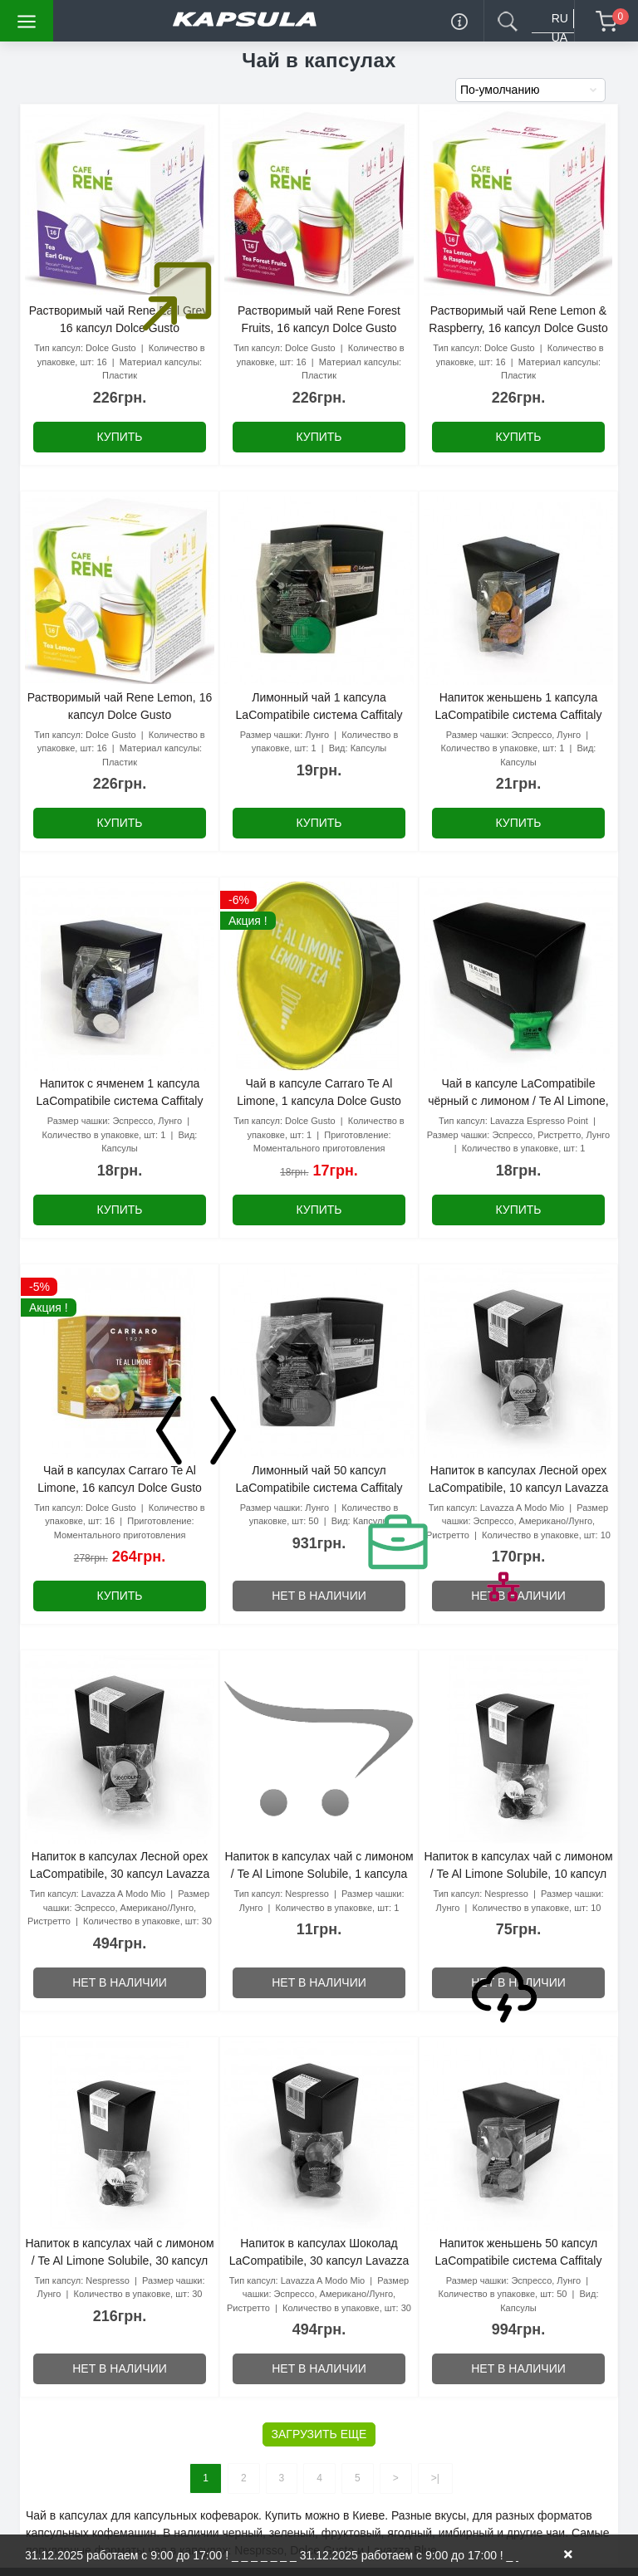  What do you see at coordinates (503, 1990) in the screenshot?
I see `indicates stormy weather conditions` at bounding box center [503, 1990].